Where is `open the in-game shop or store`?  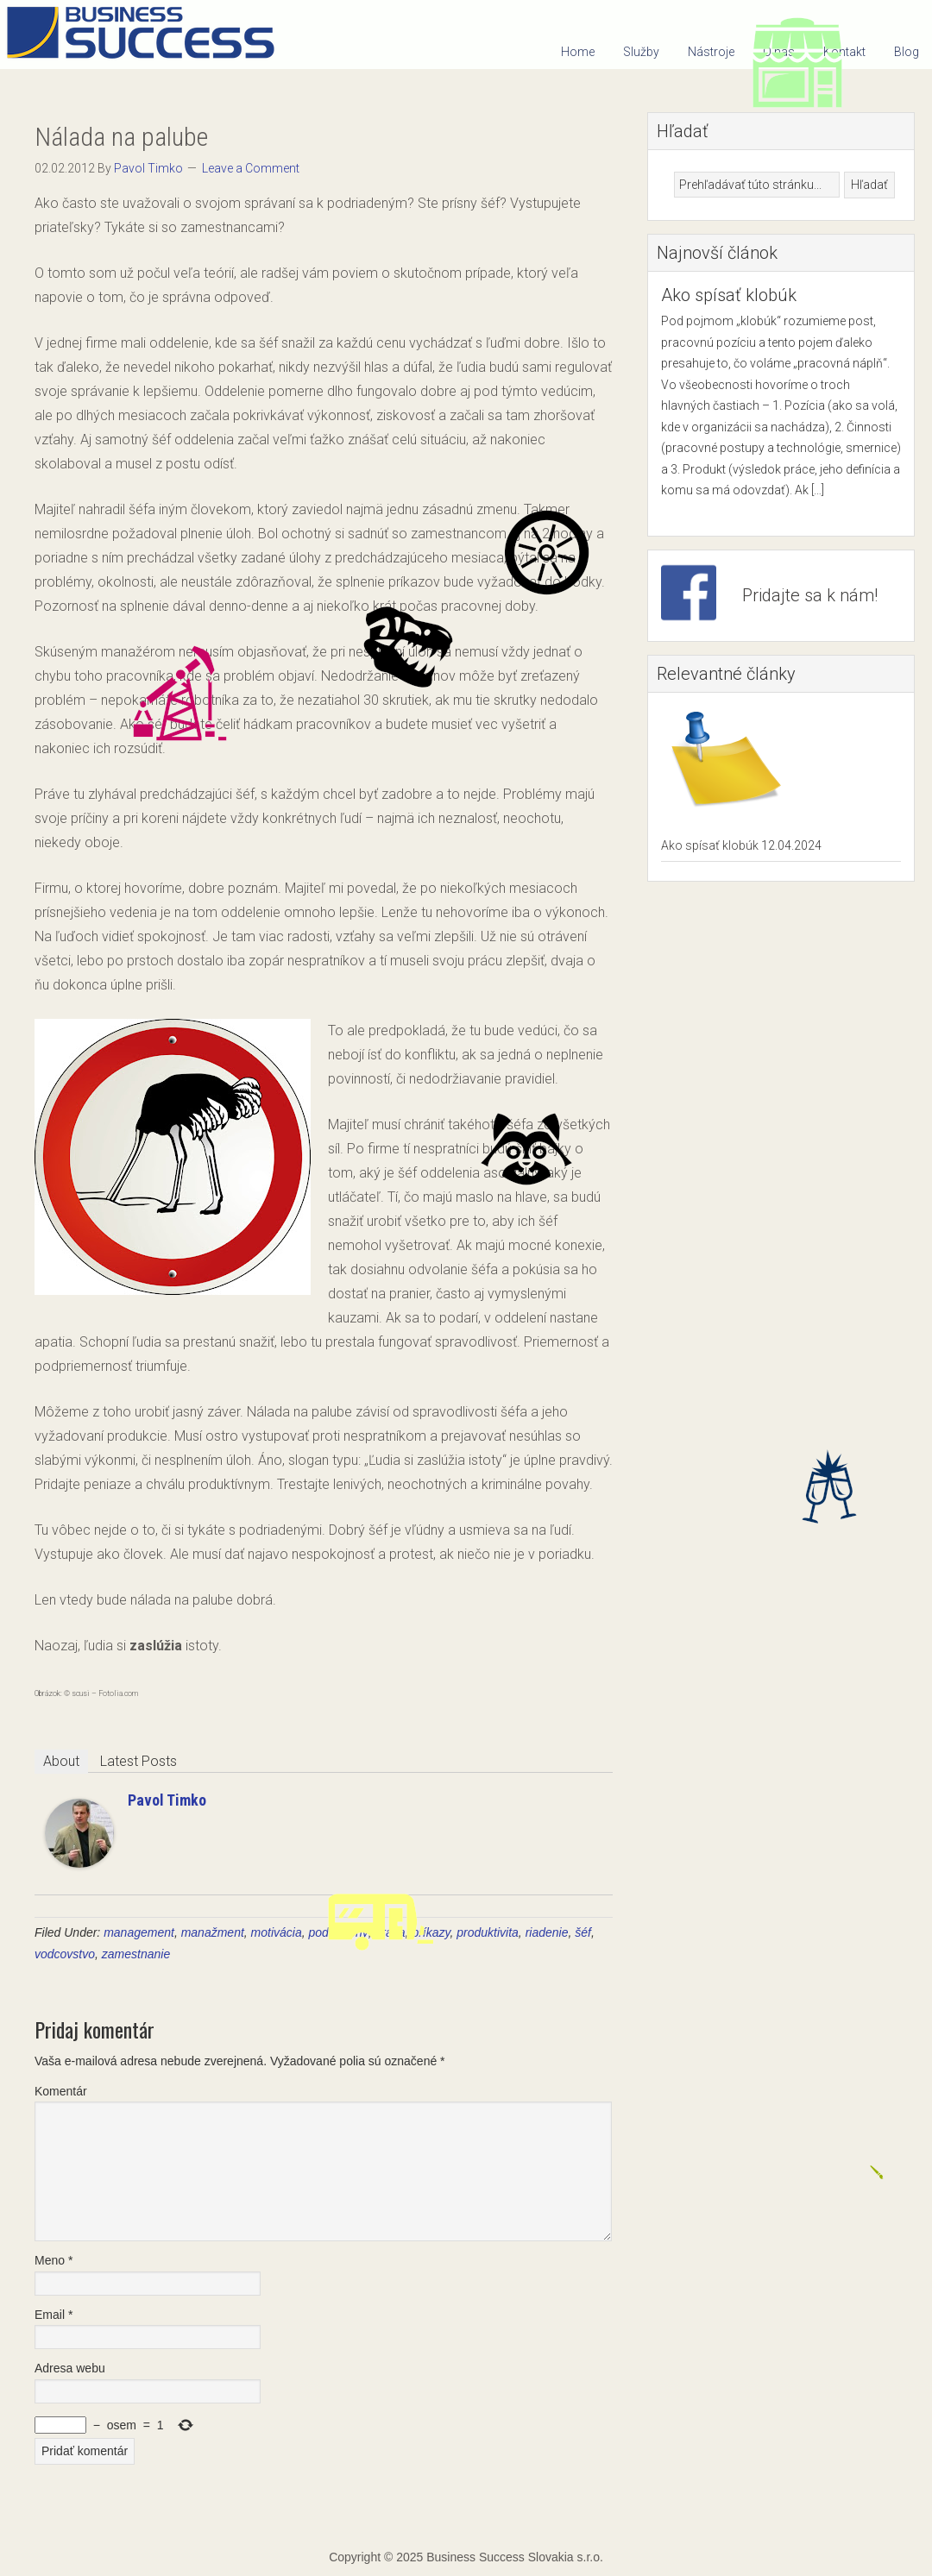
open the in-game shop or store is located at coordinates (797, 63).